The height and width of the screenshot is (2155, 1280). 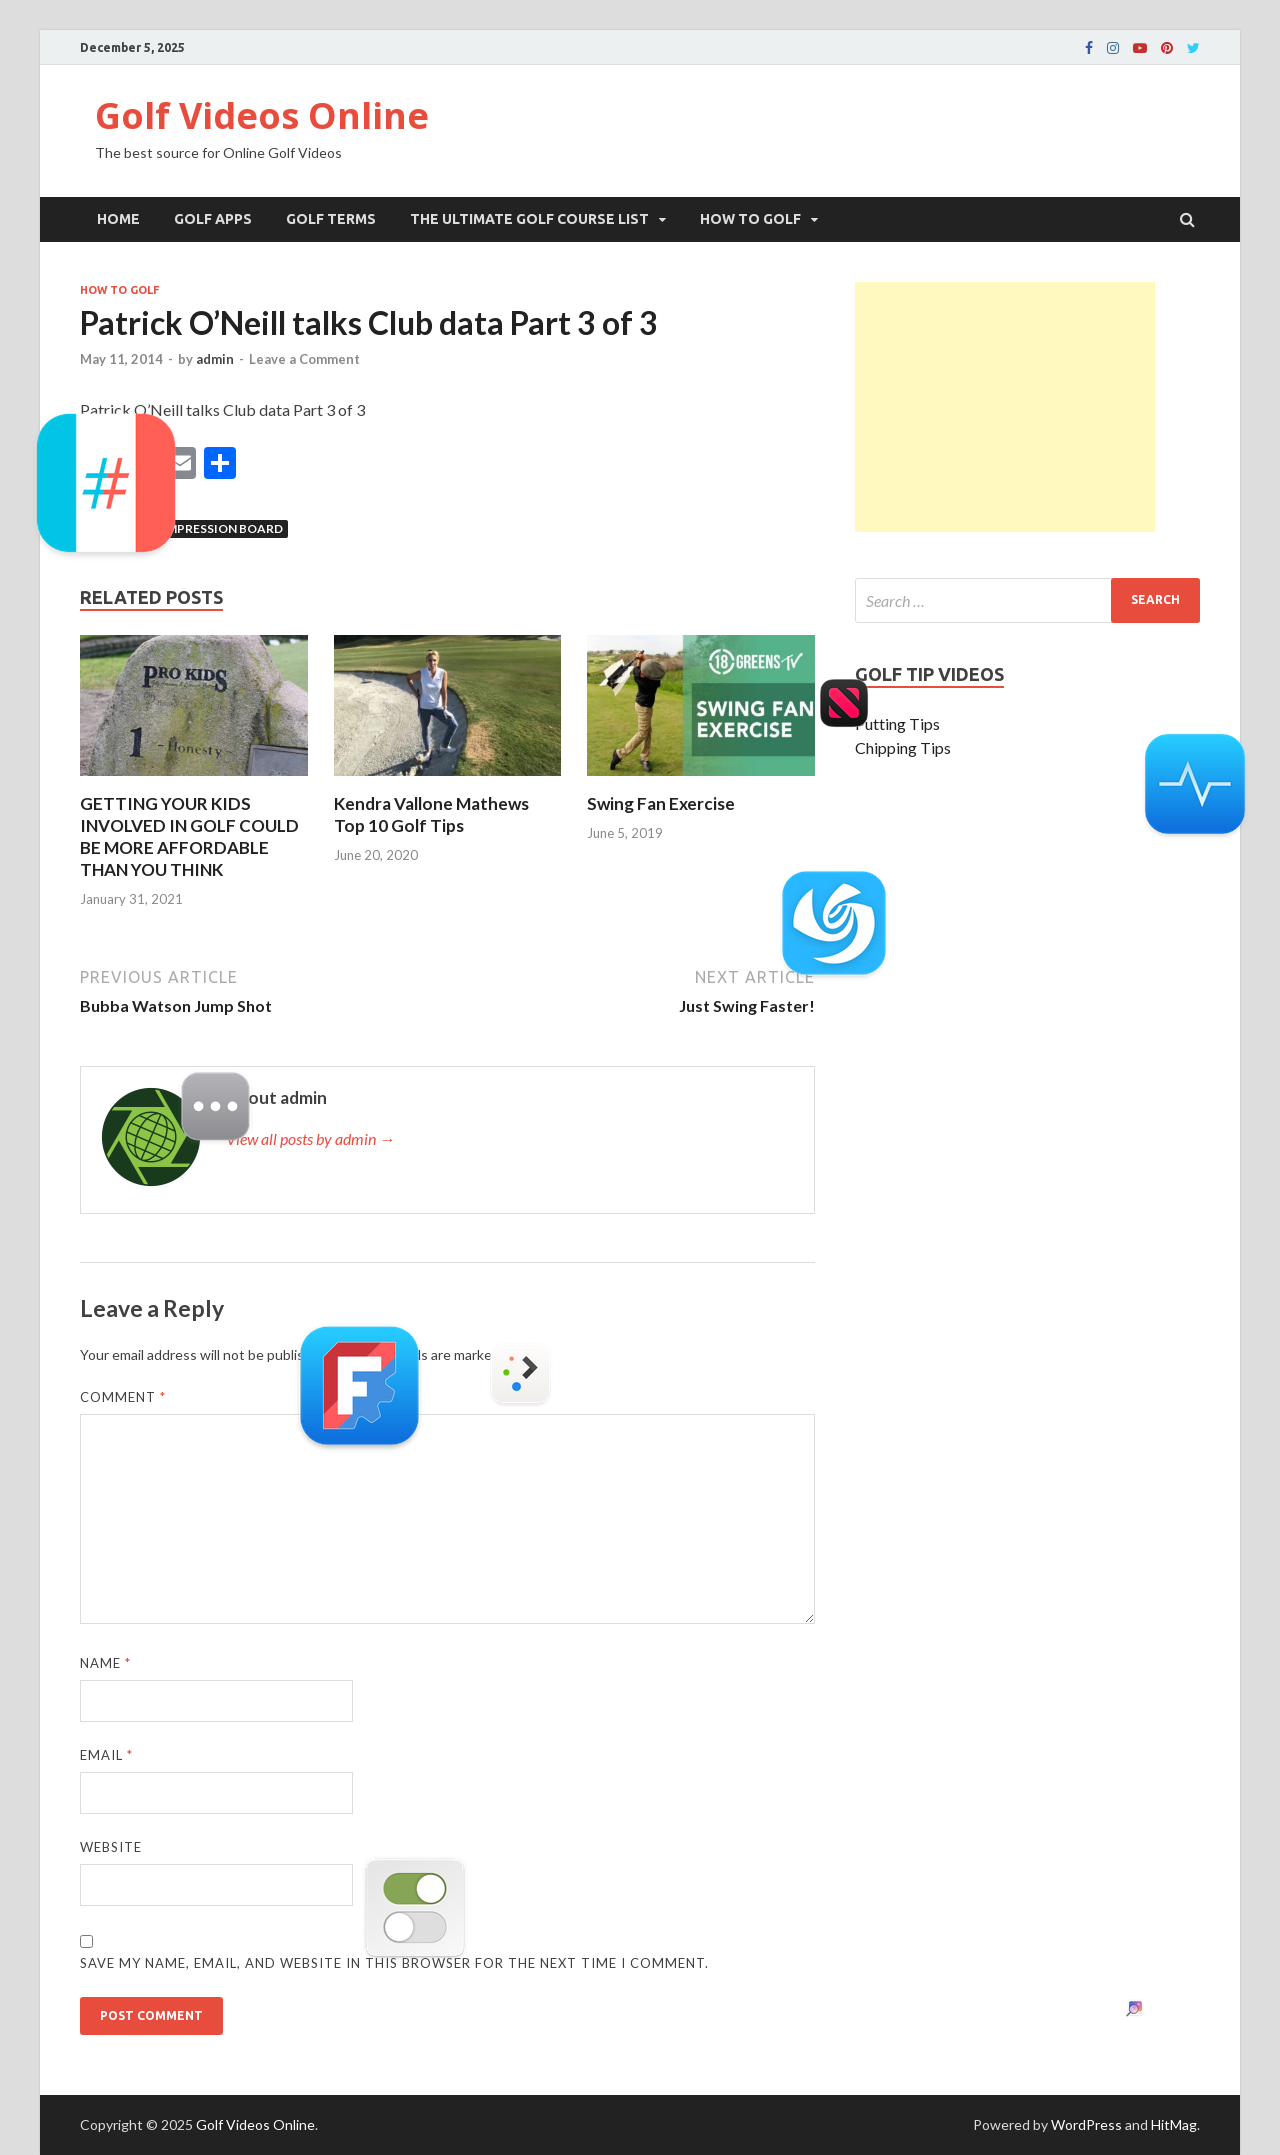 I want to click on open additional menu options, so click(x=215, y=1107).